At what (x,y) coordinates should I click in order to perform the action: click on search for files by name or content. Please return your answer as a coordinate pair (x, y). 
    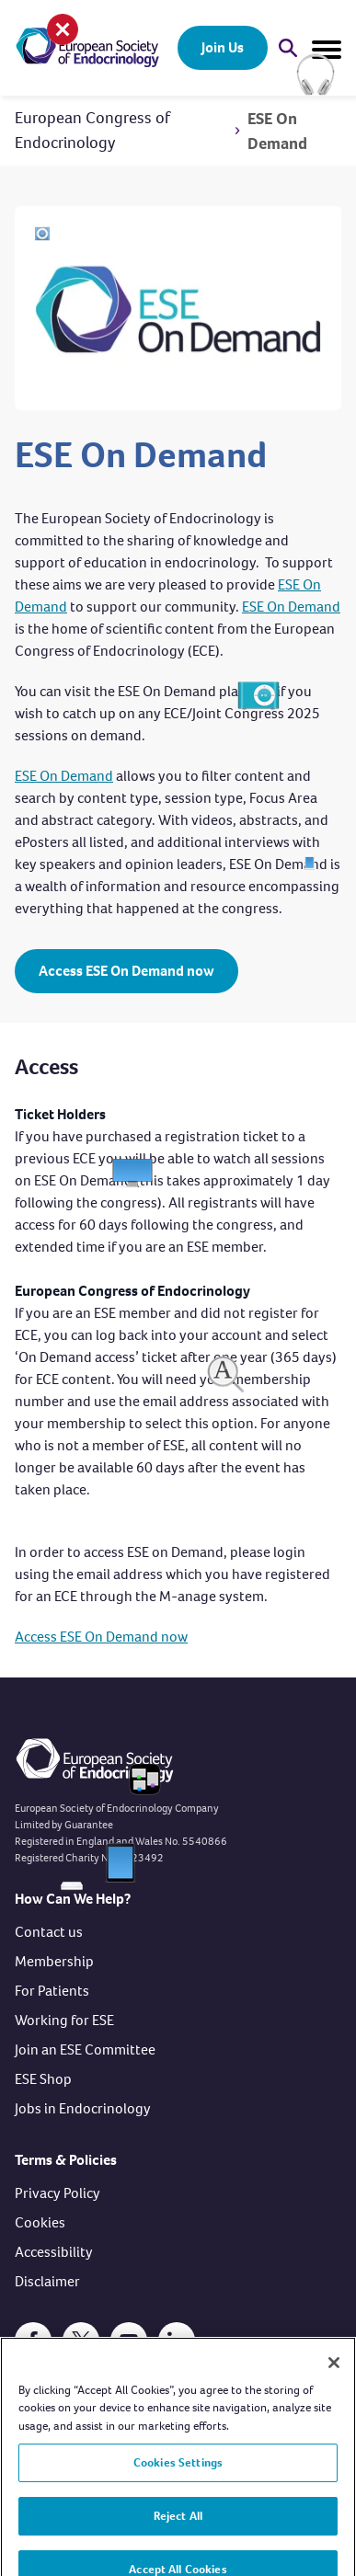
    Looking at the image, I should click on (225, 1374).